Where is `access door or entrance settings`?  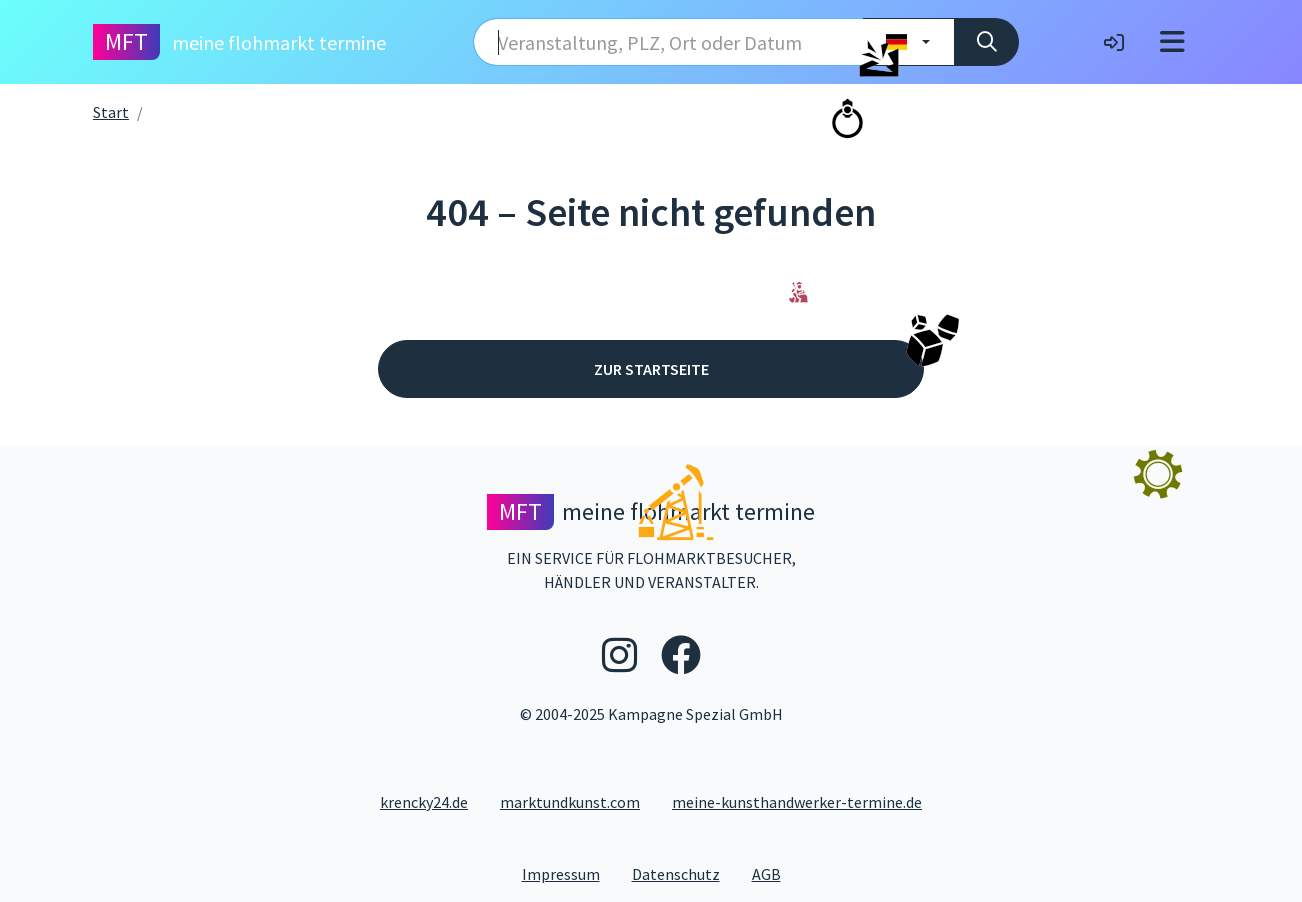
access door or entrance settings is located at coordinates (847, 118).